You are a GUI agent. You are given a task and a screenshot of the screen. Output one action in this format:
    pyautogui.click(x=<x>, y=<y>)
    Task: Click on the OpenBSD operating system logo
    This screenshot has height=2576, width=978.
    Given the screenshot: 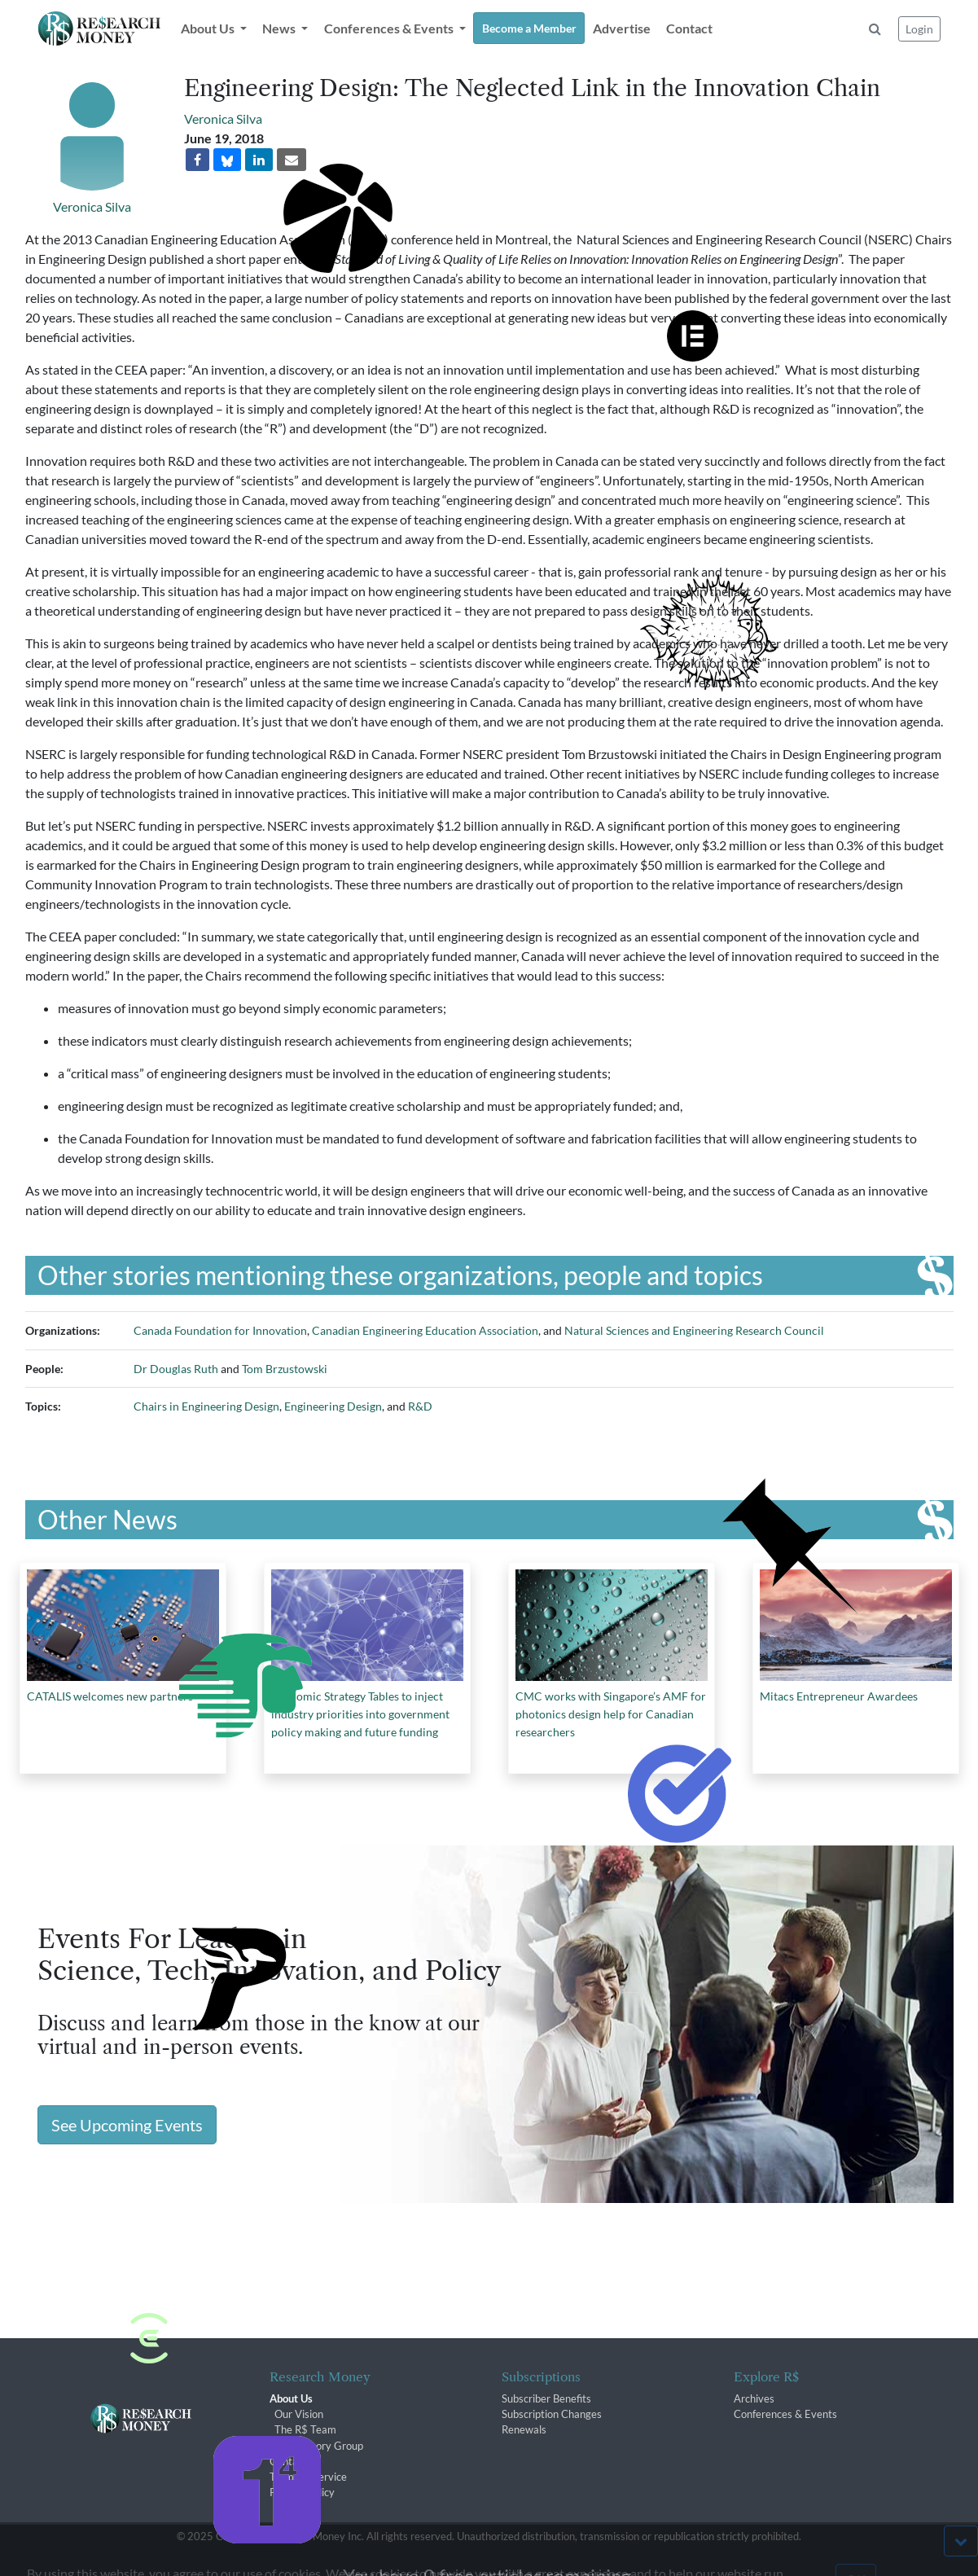 What is the action you would take?
    pyautogui.click(x=708, y=633)
    